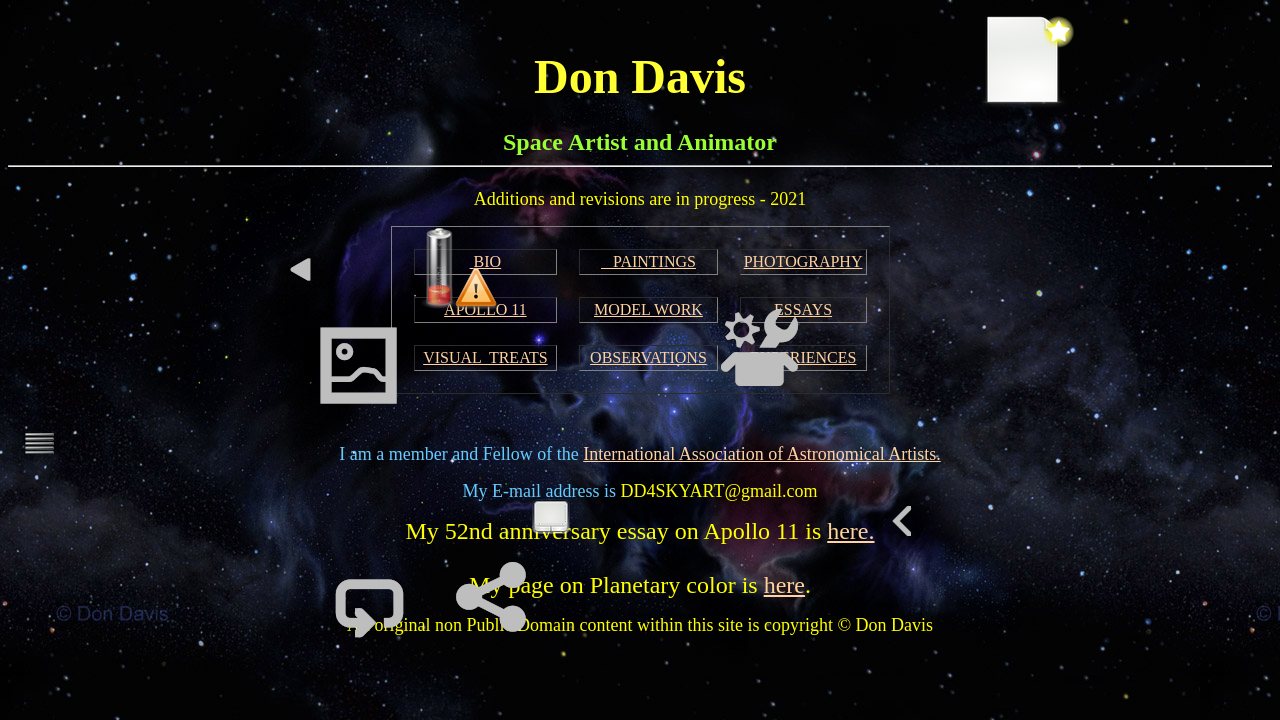 The height and width of the screenshot is (720, 1280). I want to click on touchpad input device settings, so click(550, 517).